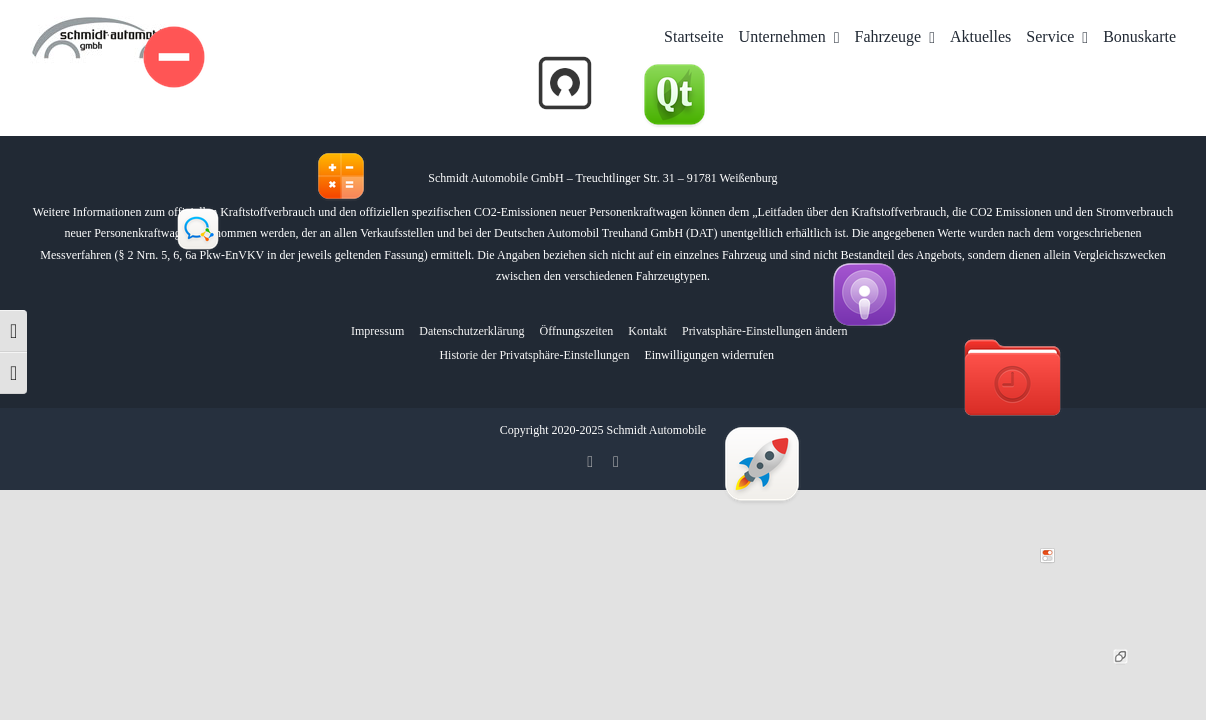 This screenshot has width=1206, height=720. What do you see at coordinates (174, 57) in the screenshot?
I see `remove an item from a list or collection` at bounding box center [174, 57].